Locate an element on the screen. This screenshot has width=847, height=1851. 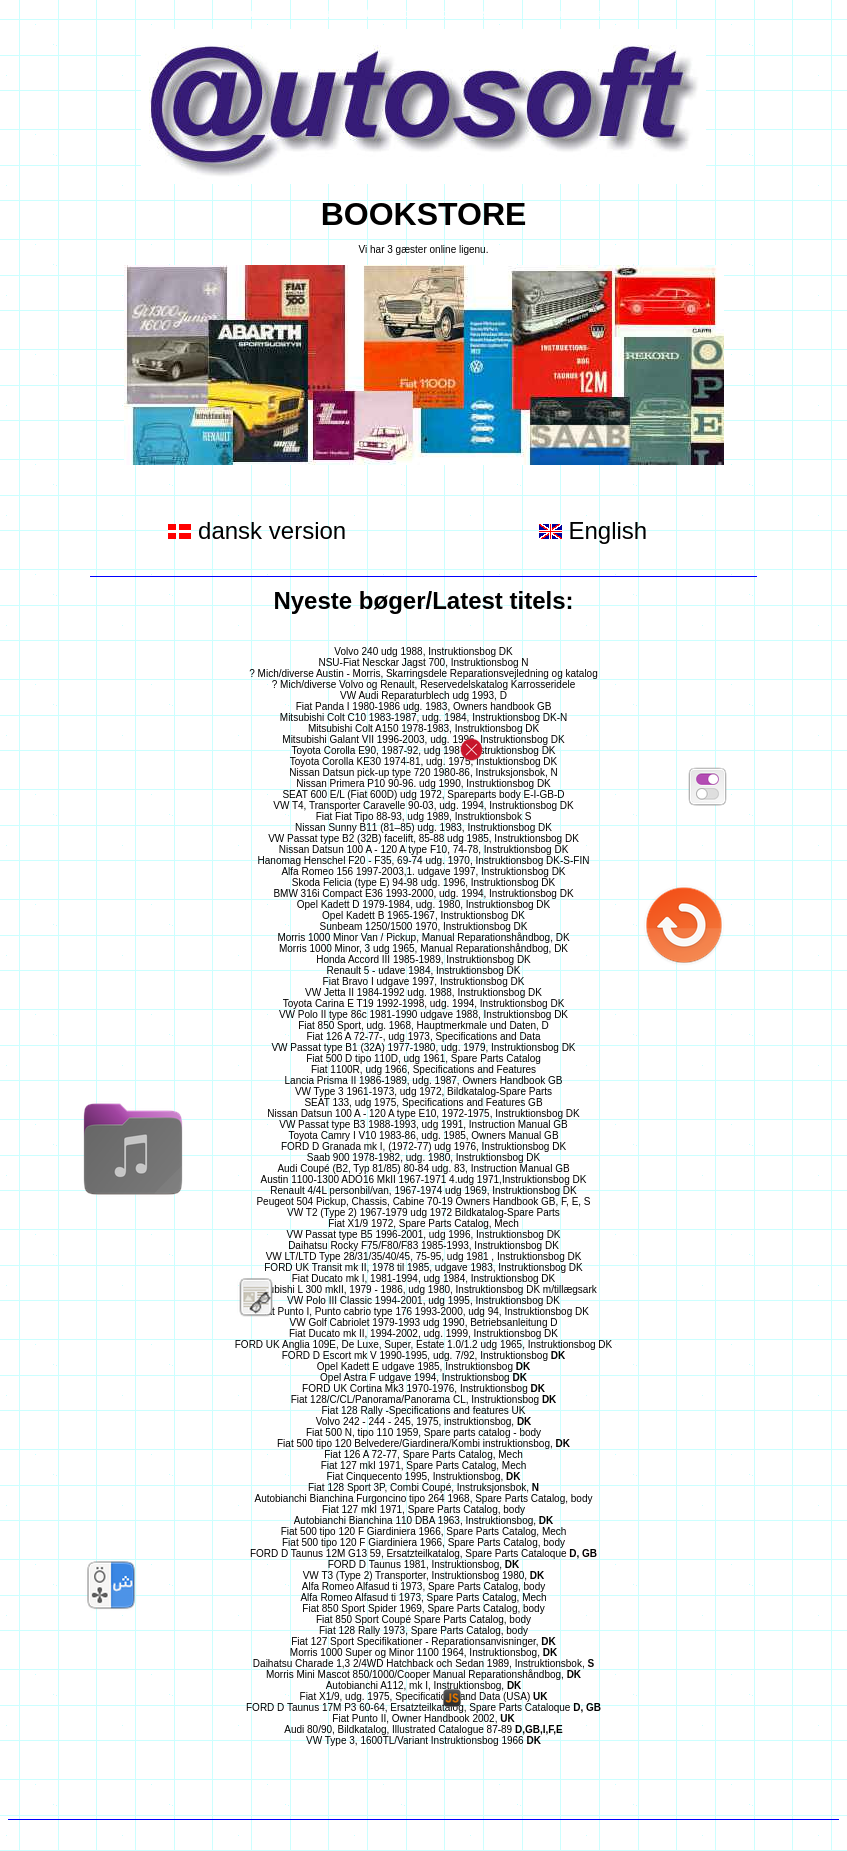
open your music folder is located at coordinates (133, 1149).